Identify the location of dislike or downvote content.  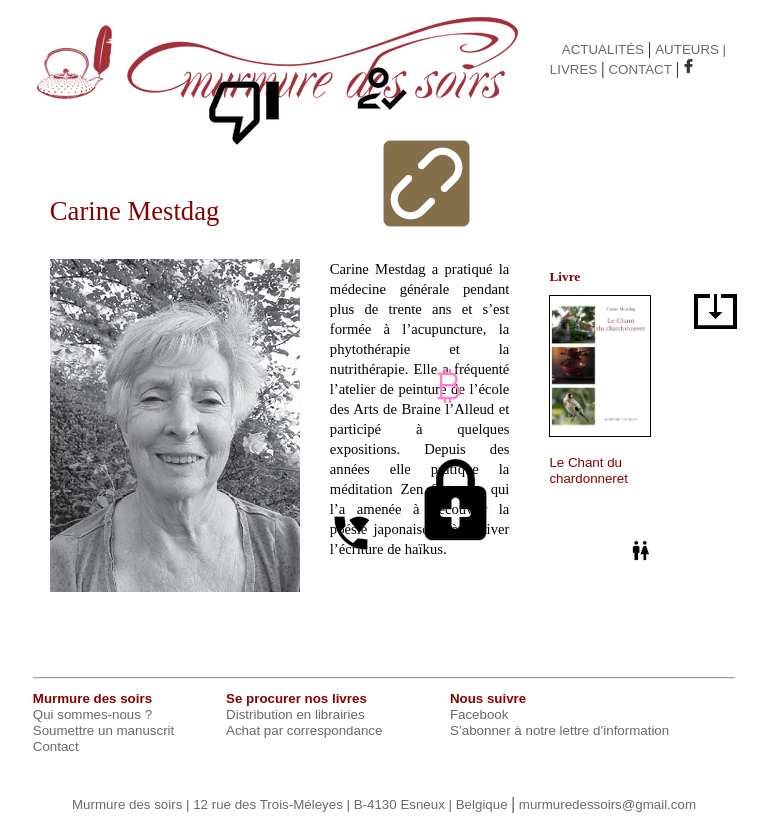
(244, 110).